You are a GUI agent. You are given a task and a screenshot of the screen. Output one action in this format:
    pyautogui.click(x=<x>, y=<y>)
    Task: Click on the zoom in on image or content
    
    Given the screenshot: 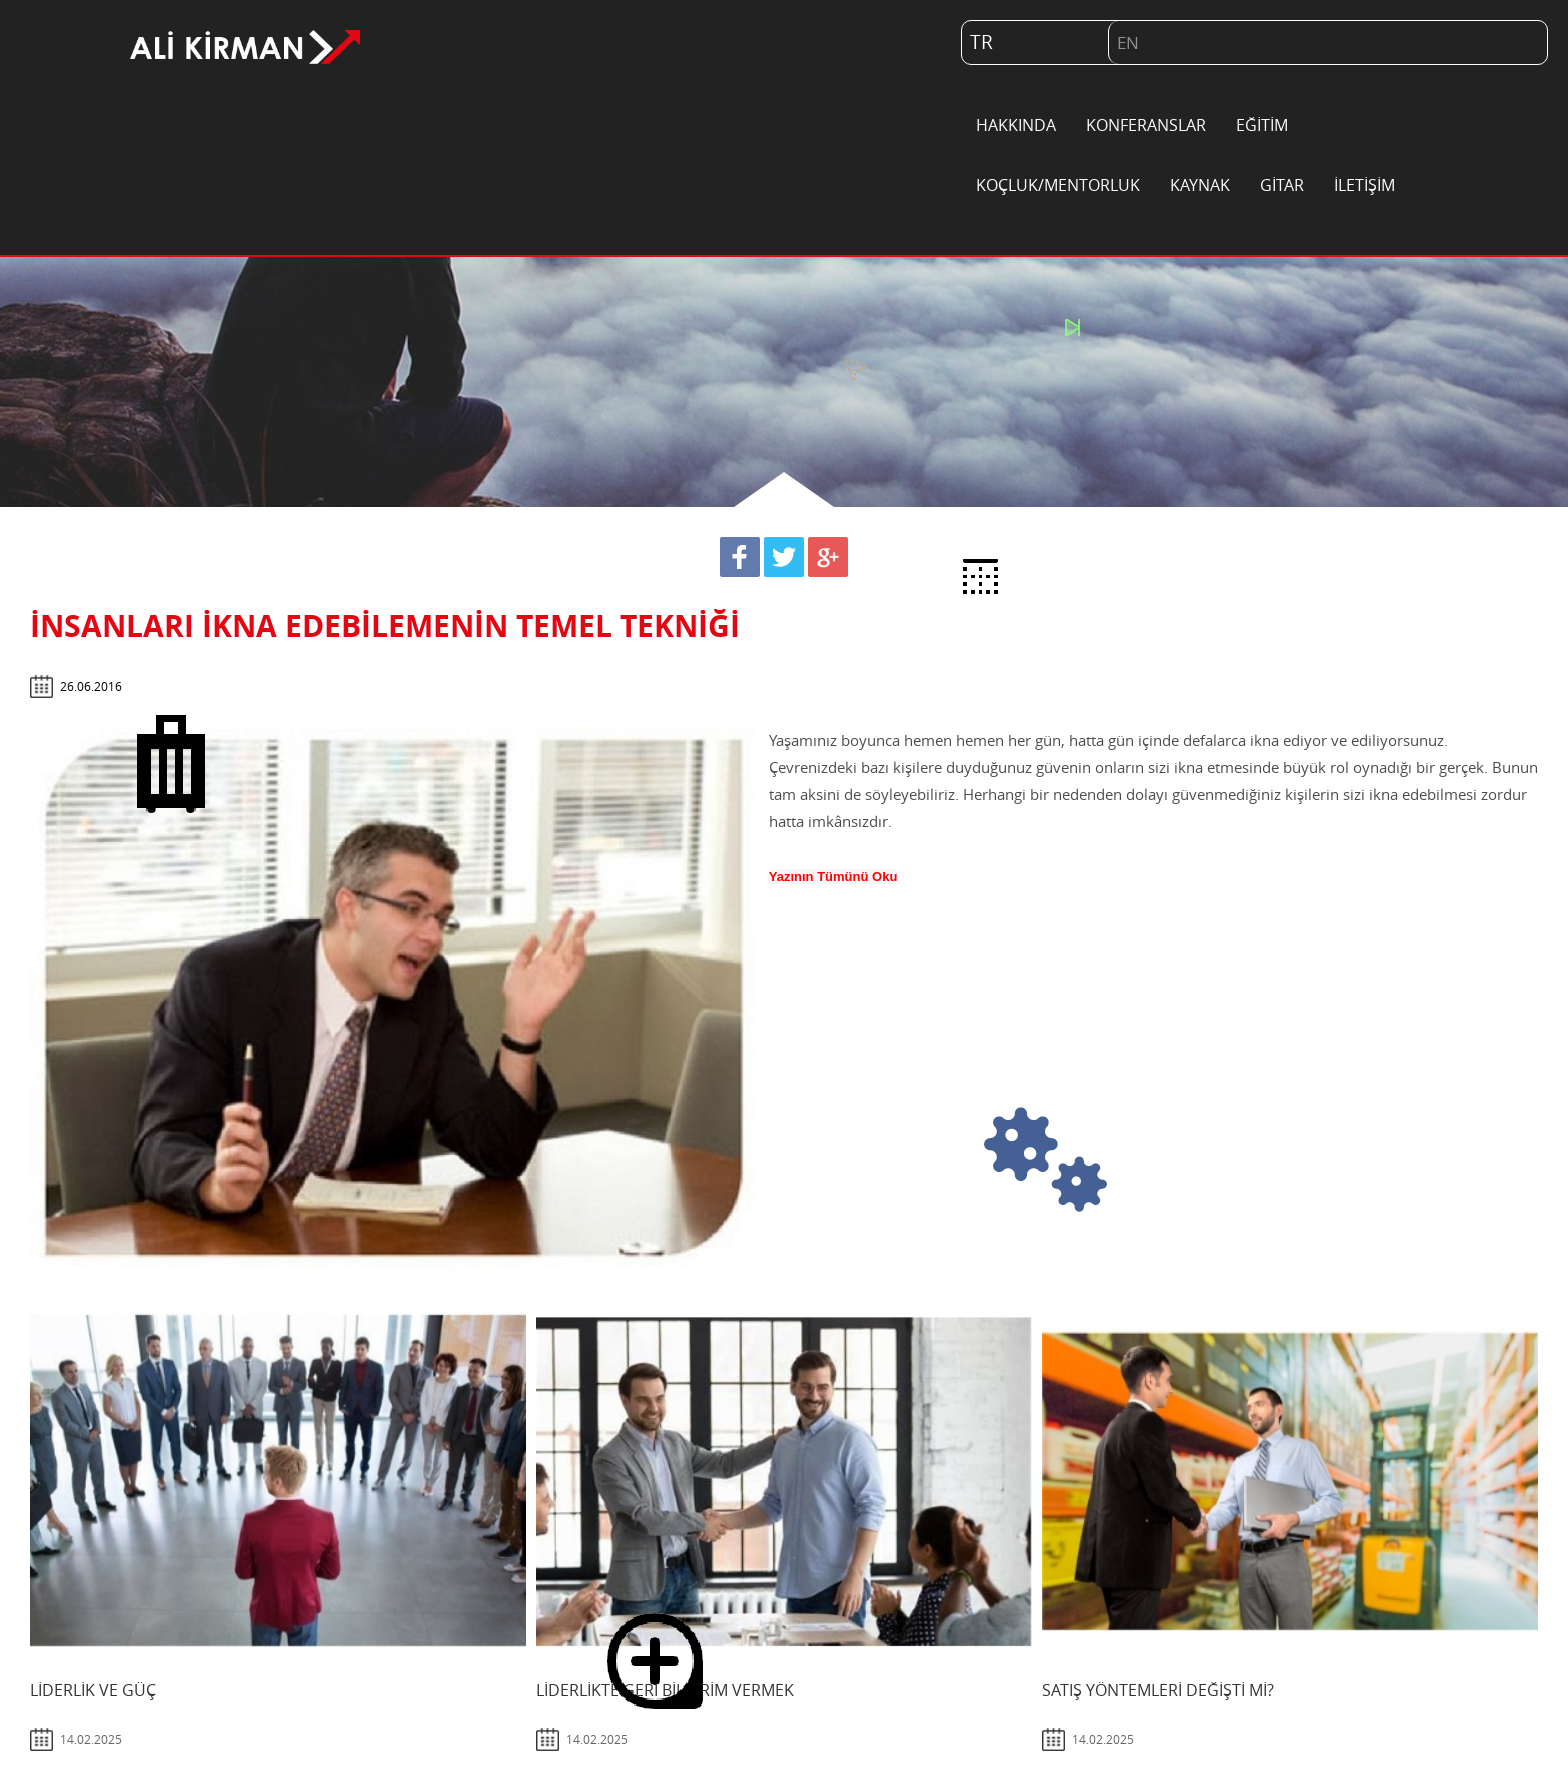 What is the action you would take?
    pyautogui.click(x=655, y=1661)
    